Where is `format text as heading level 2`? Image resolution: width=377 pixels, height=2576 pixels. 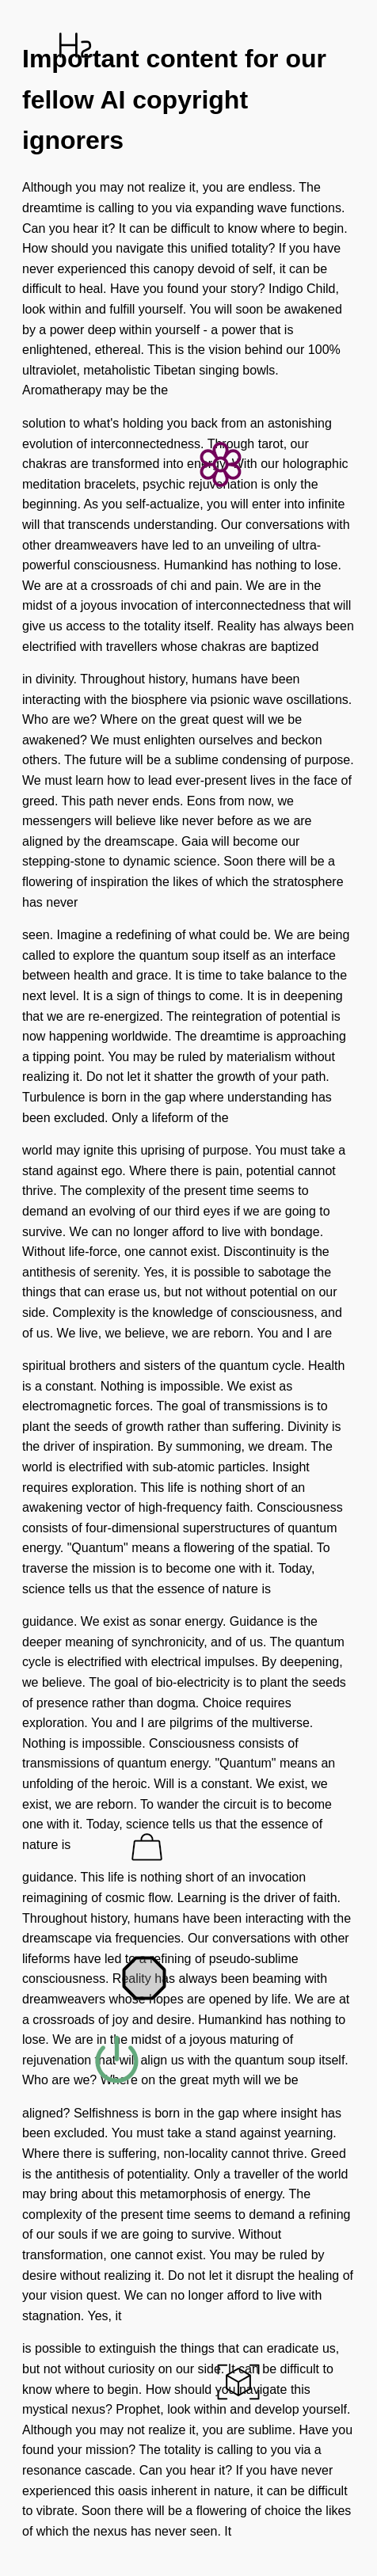
format text as heading level 2 is located at coordinates (75, 45).